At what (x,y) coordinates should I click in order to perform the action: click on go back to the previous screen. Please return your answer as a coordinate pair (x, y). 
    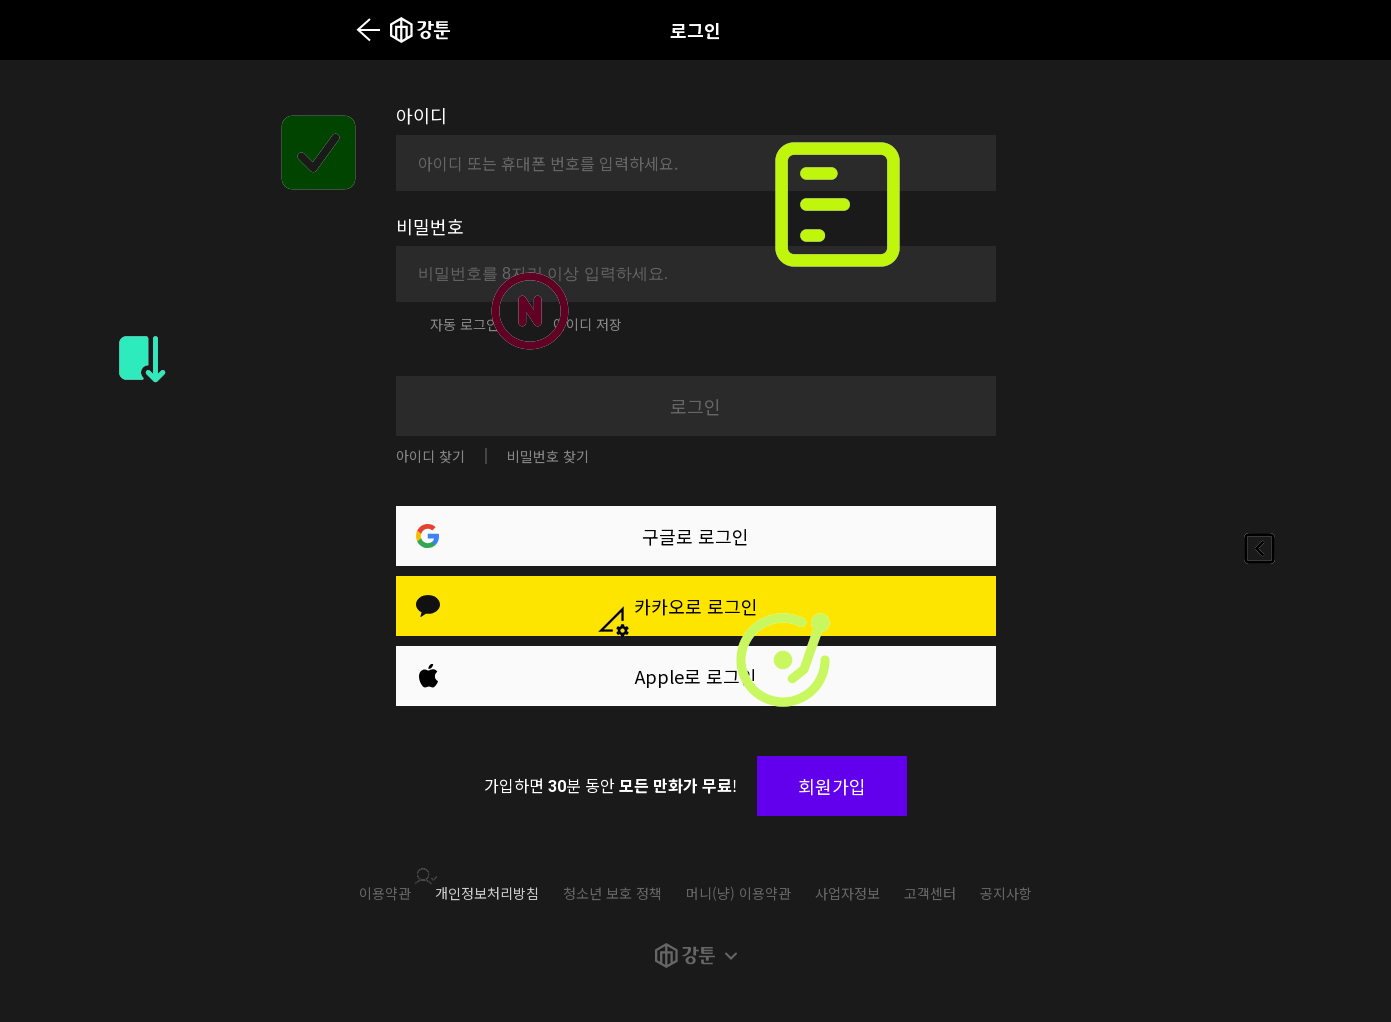
    Looking at the image, I should click on (1259, 548).